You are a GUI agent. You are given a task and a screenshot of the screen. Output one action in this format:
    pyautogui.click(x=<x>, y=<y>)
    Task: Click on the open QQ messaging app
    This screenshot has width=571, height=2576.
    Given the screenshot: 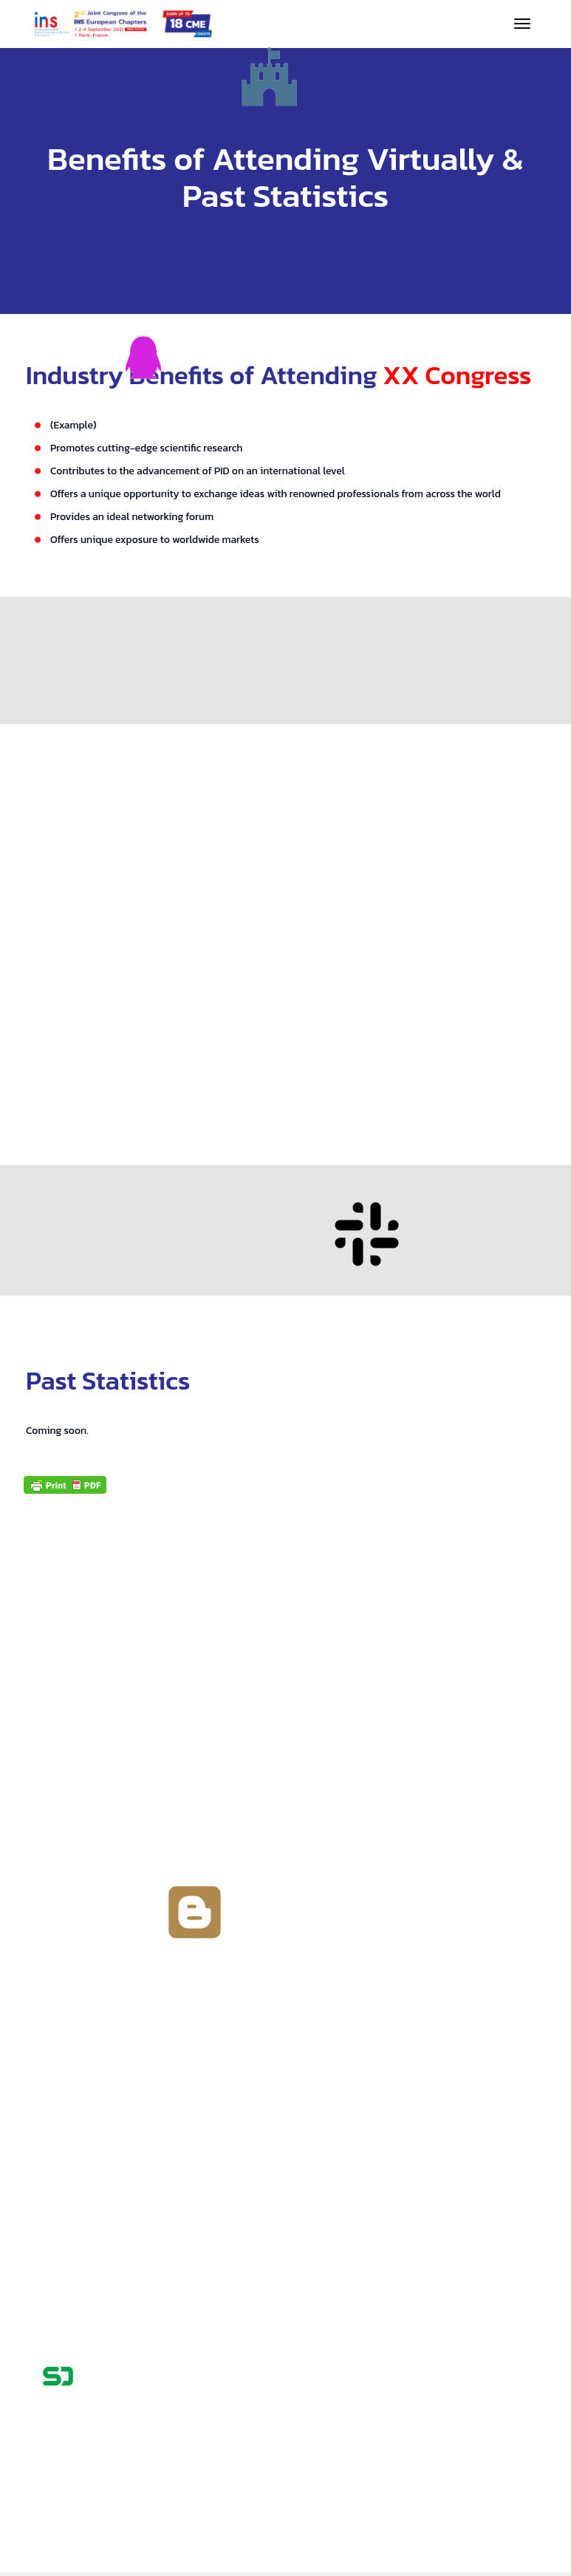 What is the action you would take?
    pyautogui.click(x=143, y=358)
    